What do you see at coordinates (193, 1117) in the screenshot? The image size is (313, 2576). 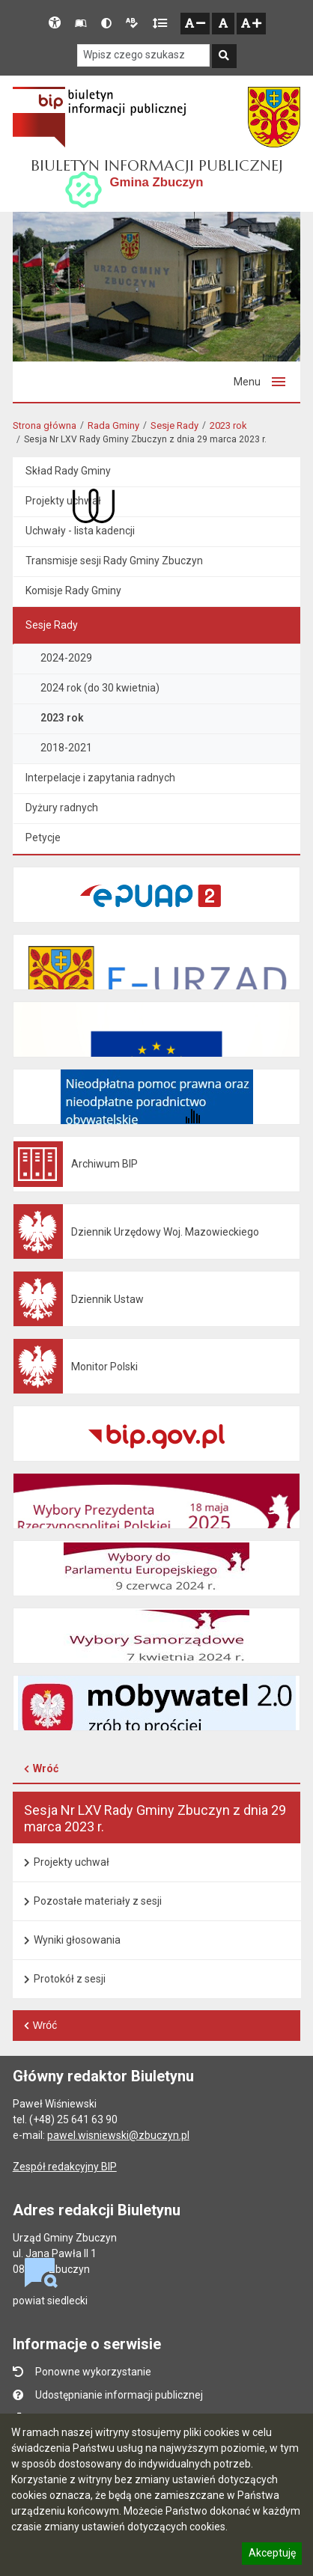 I see `view grouped bar chart data` at bounding box center [193, 1117].